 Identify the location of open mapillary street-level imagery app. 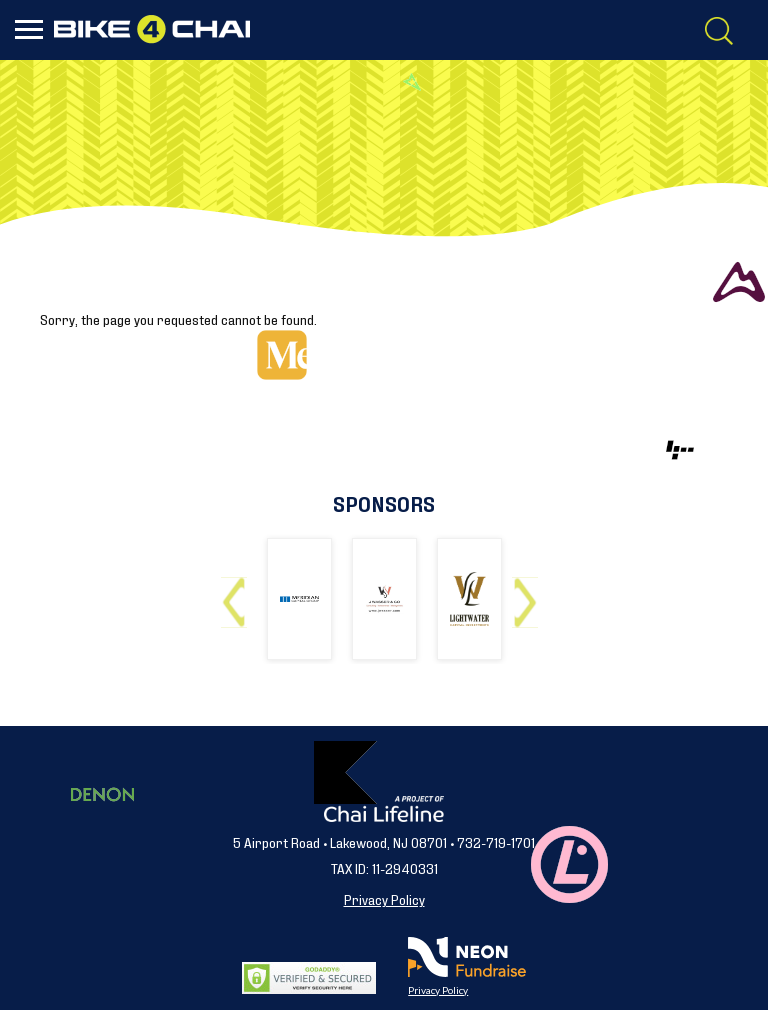
(412, 82).